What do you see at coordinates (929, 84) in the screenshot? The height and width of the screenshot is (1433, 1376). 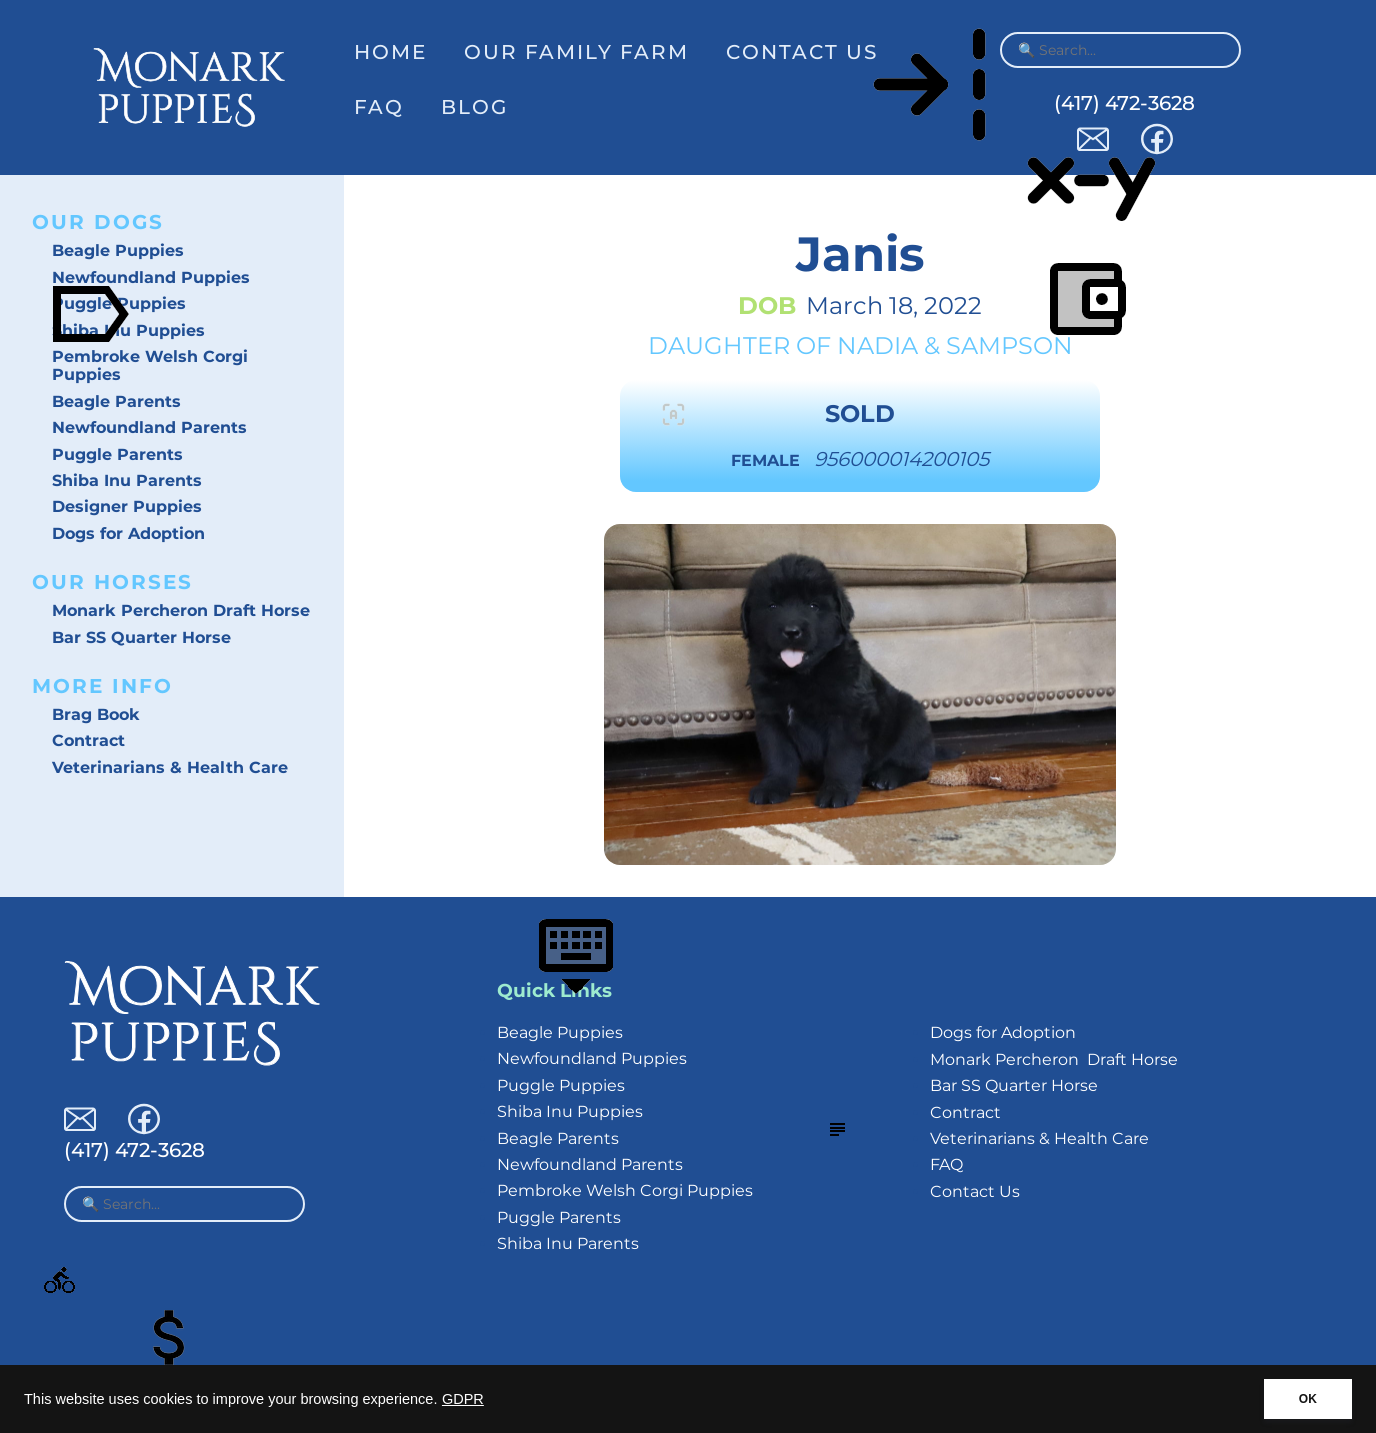 I see `move item to the right edge` at bounding box center [929, 84].